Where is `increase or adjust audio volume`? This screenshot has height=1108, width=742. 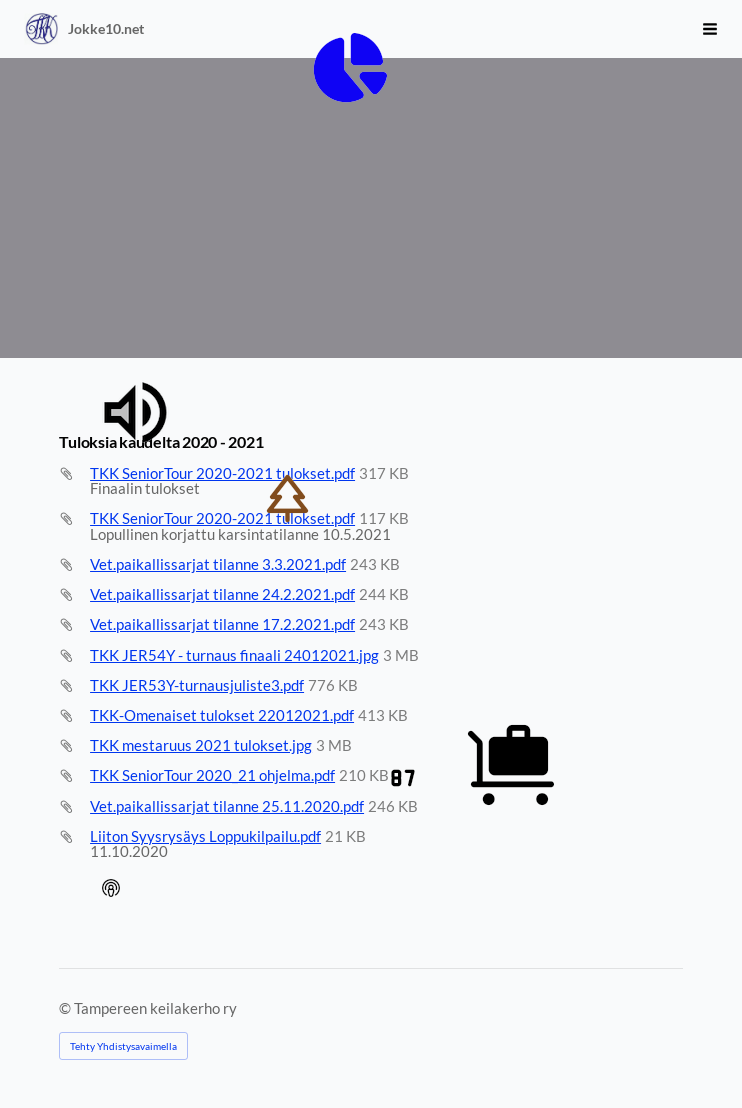
increase or adjust audio volume is located at coordinates (135, 412).